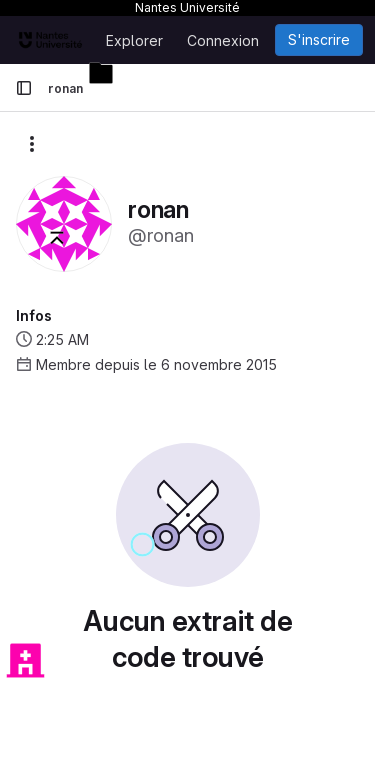 This screenshot has width=375, height=779. Describe the element at coordinates (101, 73) in the screenshot. I see `open file folder` at that location.